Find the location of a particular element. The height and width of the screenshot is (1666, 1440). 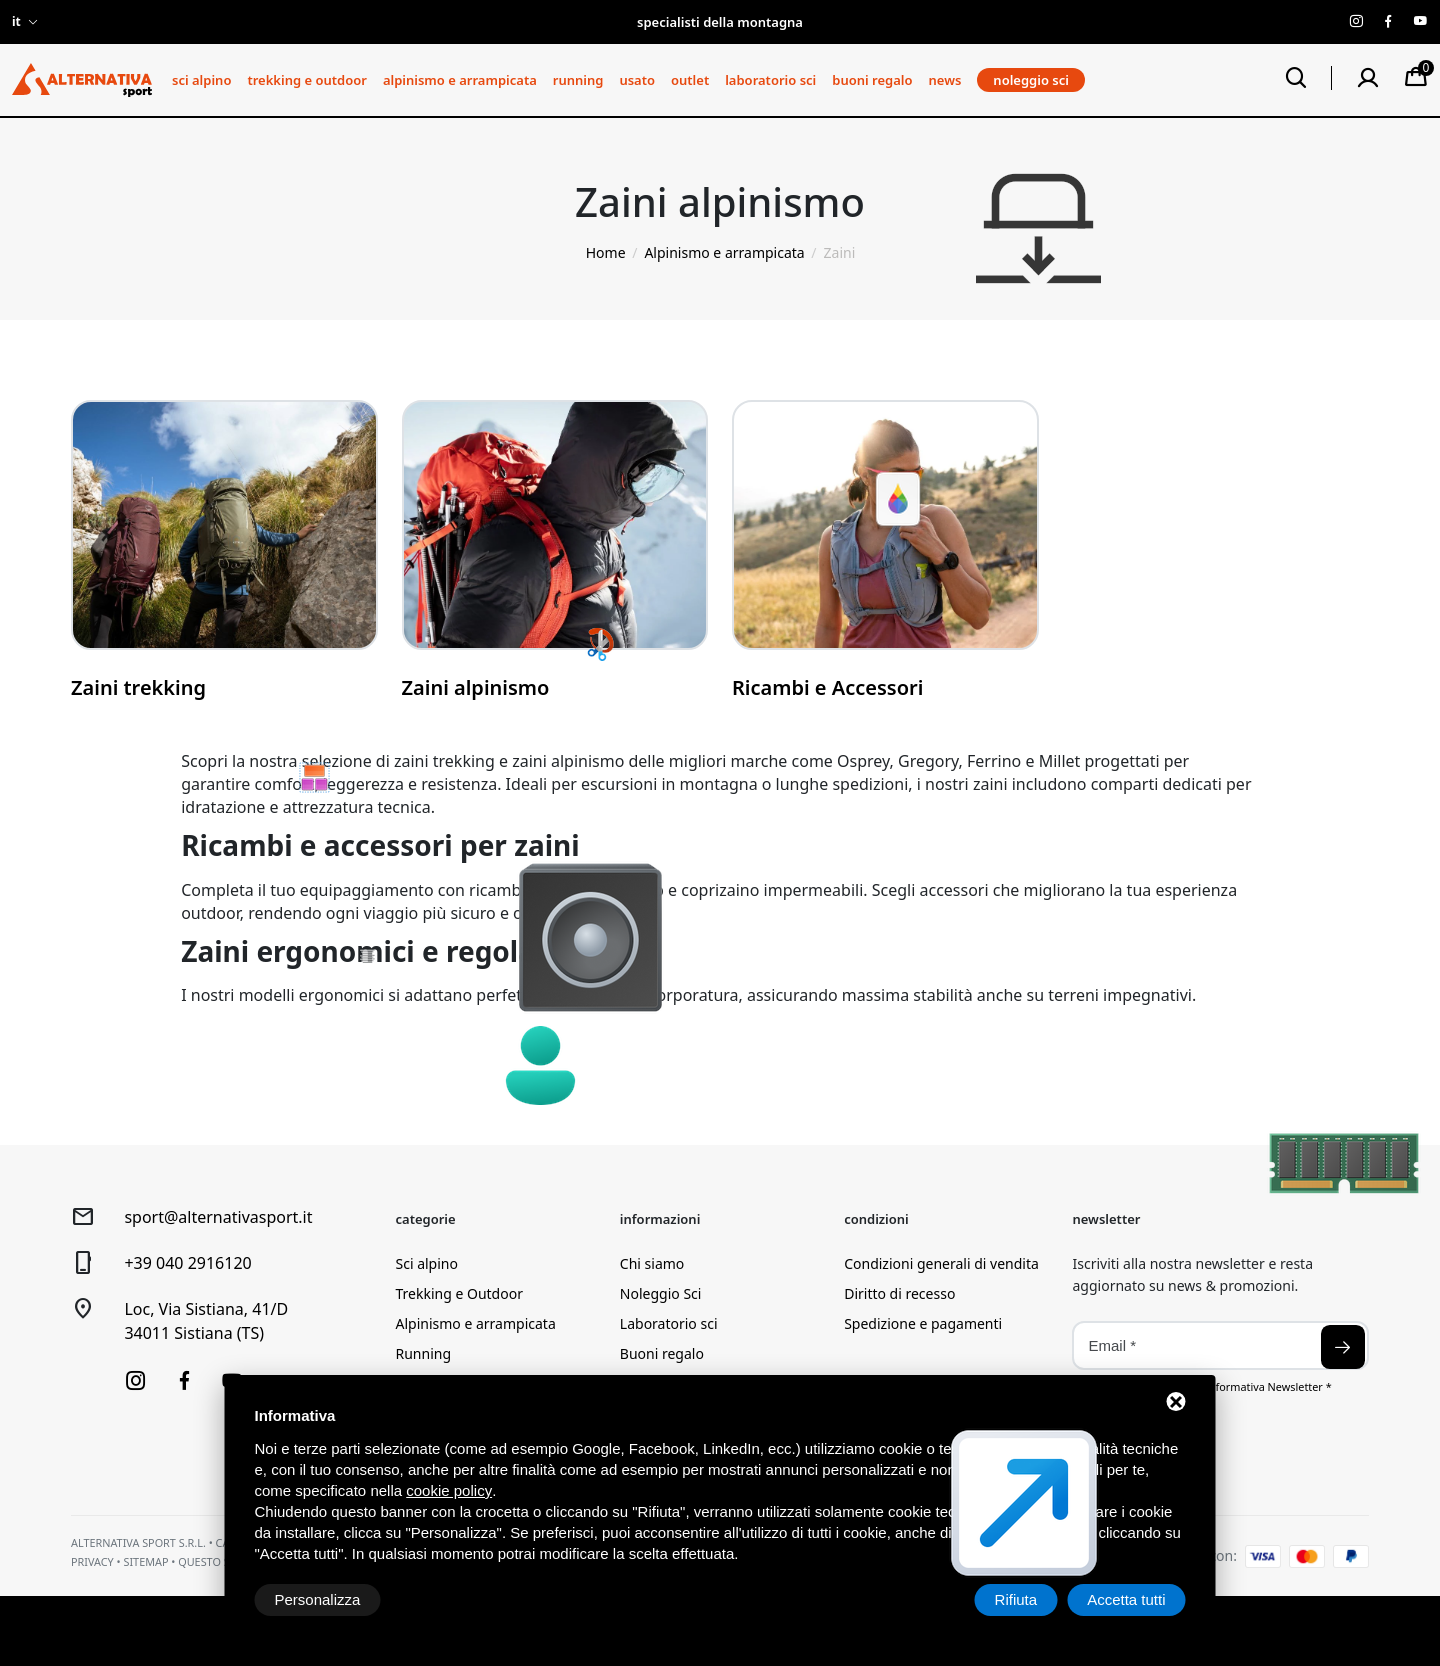

view user profile is located at coordinates (540, 1065).